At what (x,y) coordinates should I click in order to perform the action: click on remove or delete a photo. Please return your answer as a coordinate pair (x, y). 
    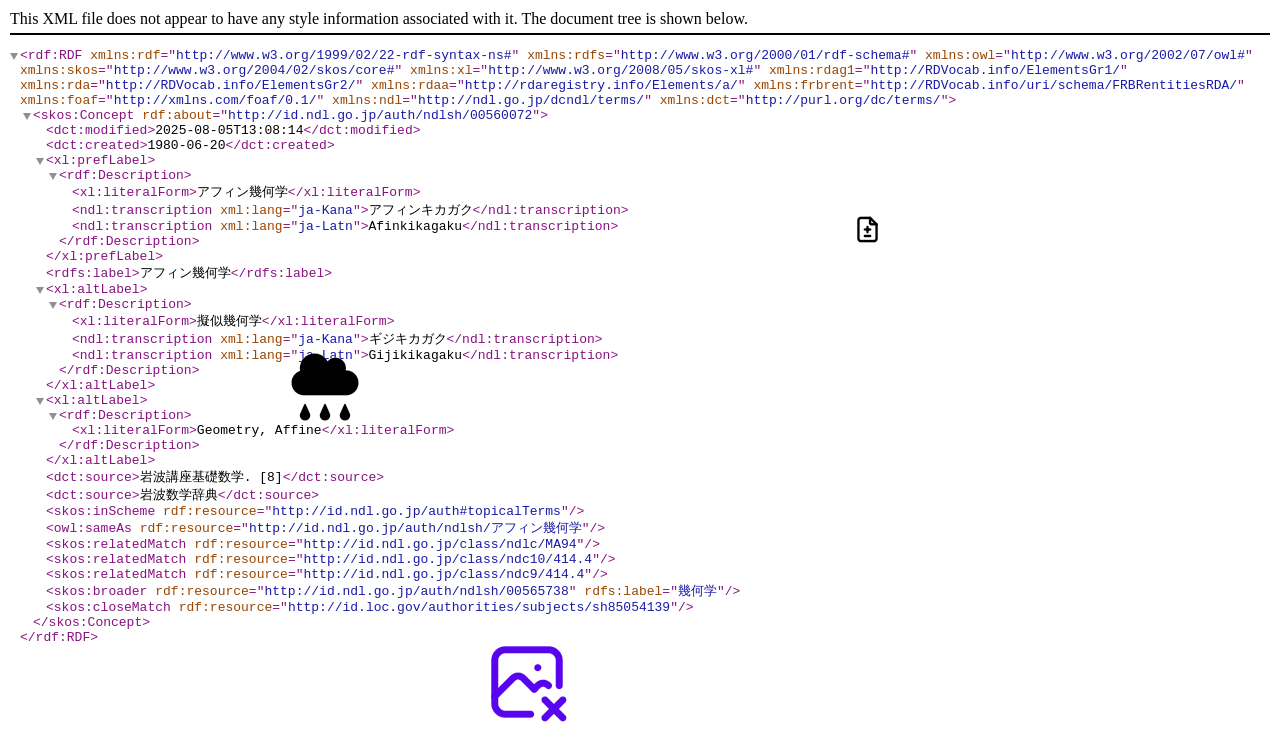
    Looking at the image, I should click on (527, 682).